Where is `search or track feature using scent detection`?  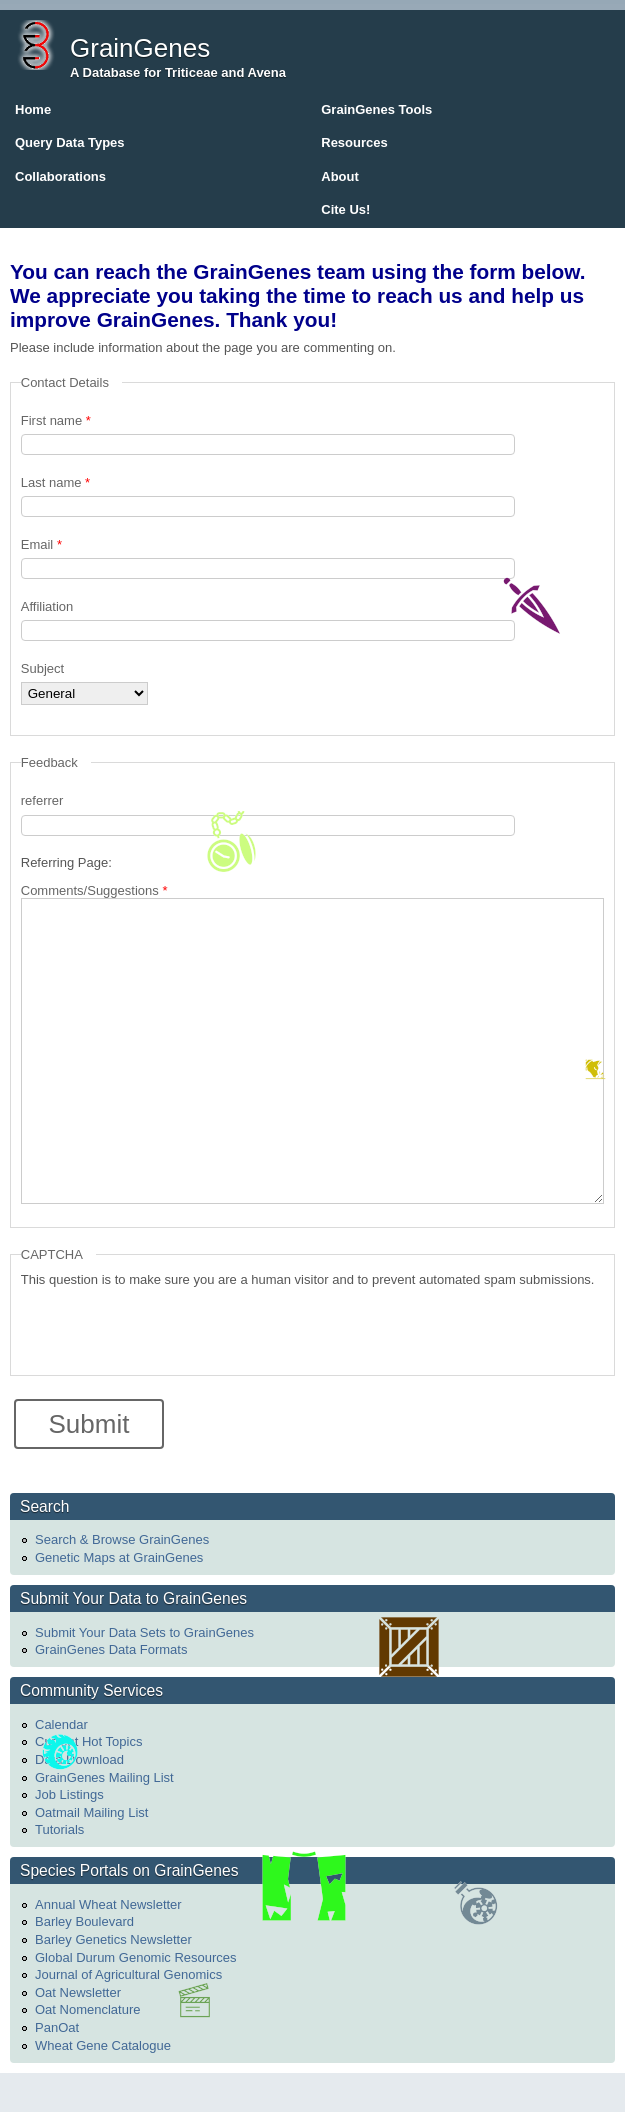 search or track feature using scent detection is located at coordinates (595, 1069).